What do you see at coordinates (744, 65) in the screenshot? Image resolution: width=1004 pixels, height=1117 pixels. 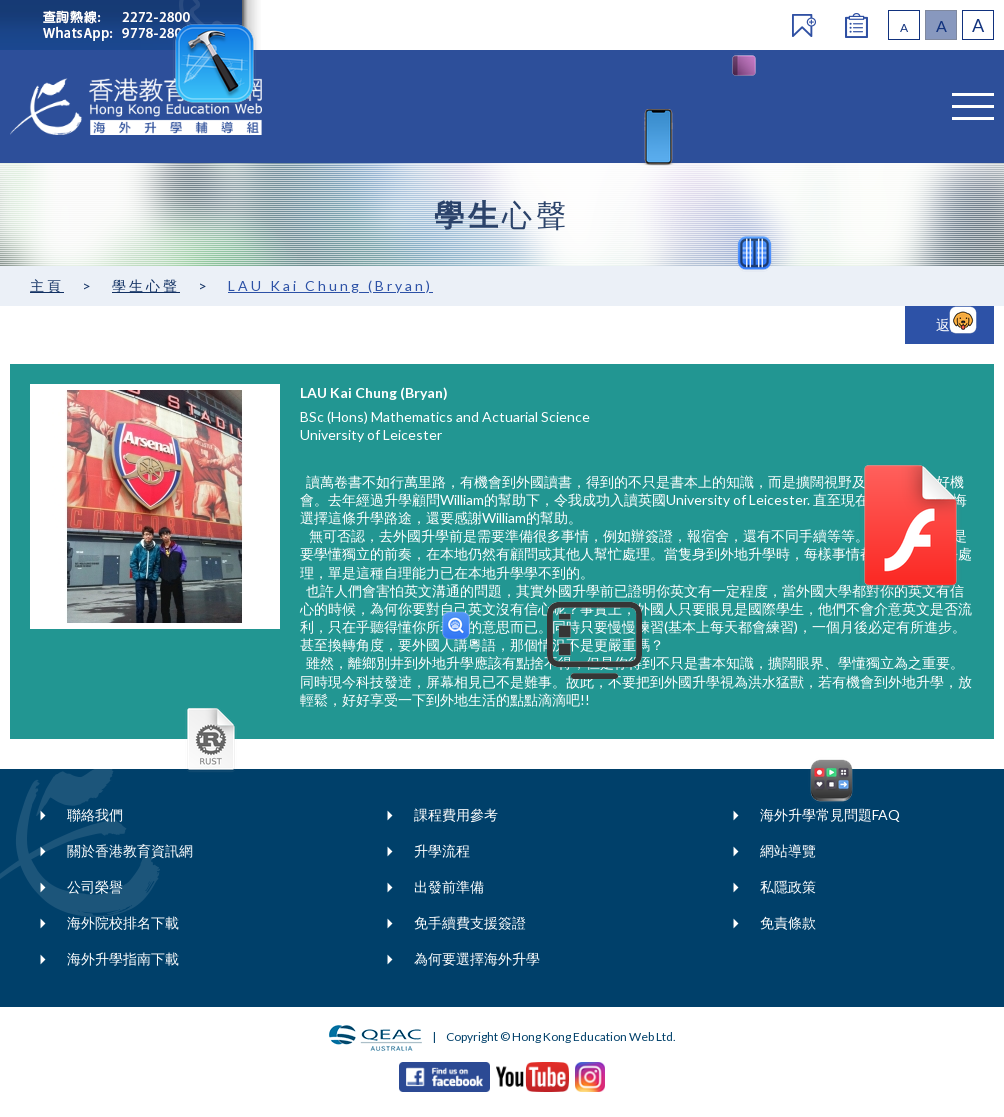 I see `access desktop folder` at bounding box center [744, 65].